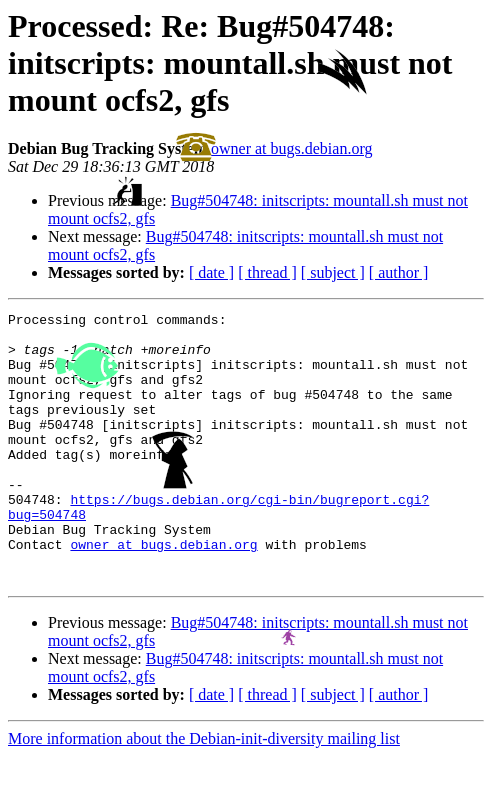 Image resolution: width=492 pixels, height=810 pixels. I want to click on push to activate or move an object, so click(127, 191).